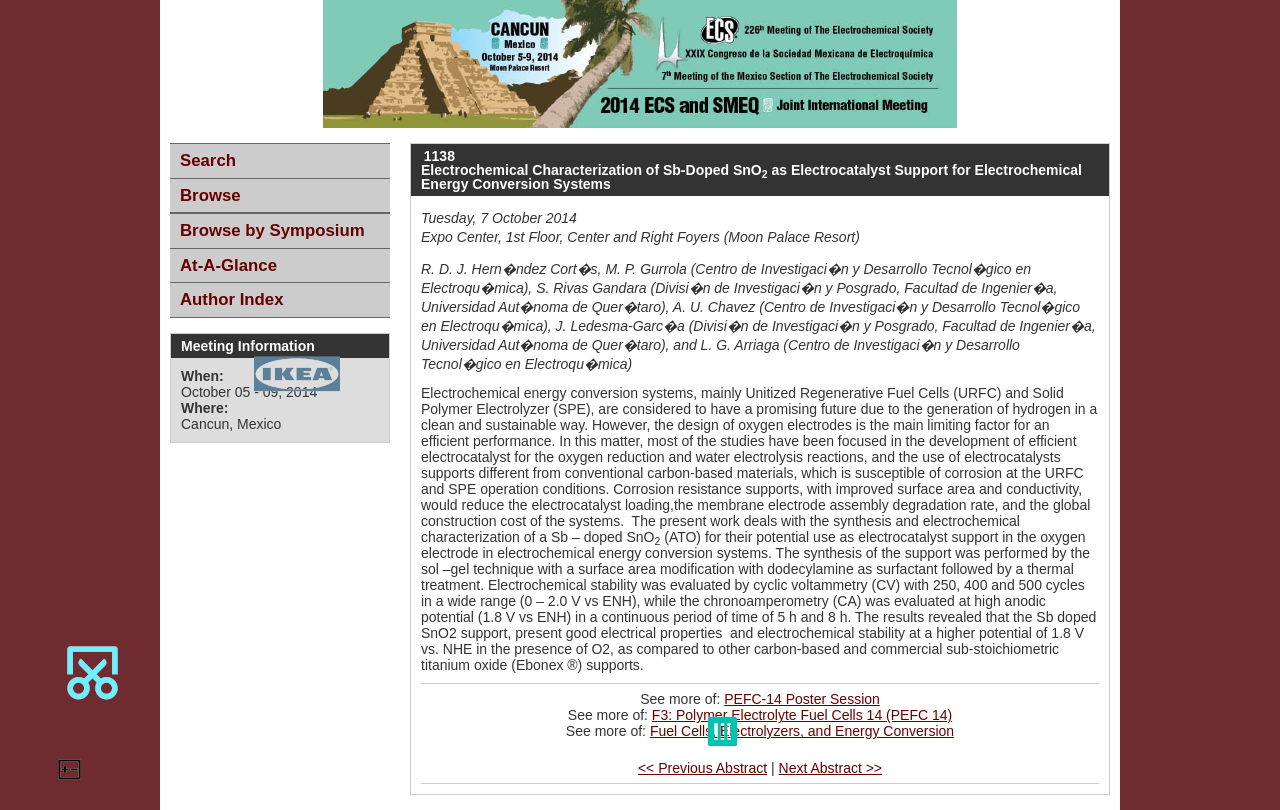  What do you see at coordinates (297, 374) in the screenshot?
I see `IKEA brand logo` at bounding box center [297, 374].